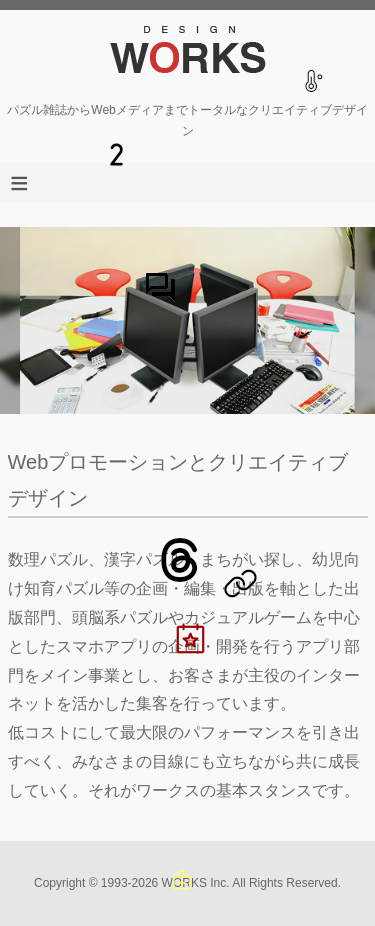 This screenshot has width=375, height=926. What do you see at coordinates (190, 639) in the screenshot?
I see `view favorite or starred events` at bounding box center [190, 639].